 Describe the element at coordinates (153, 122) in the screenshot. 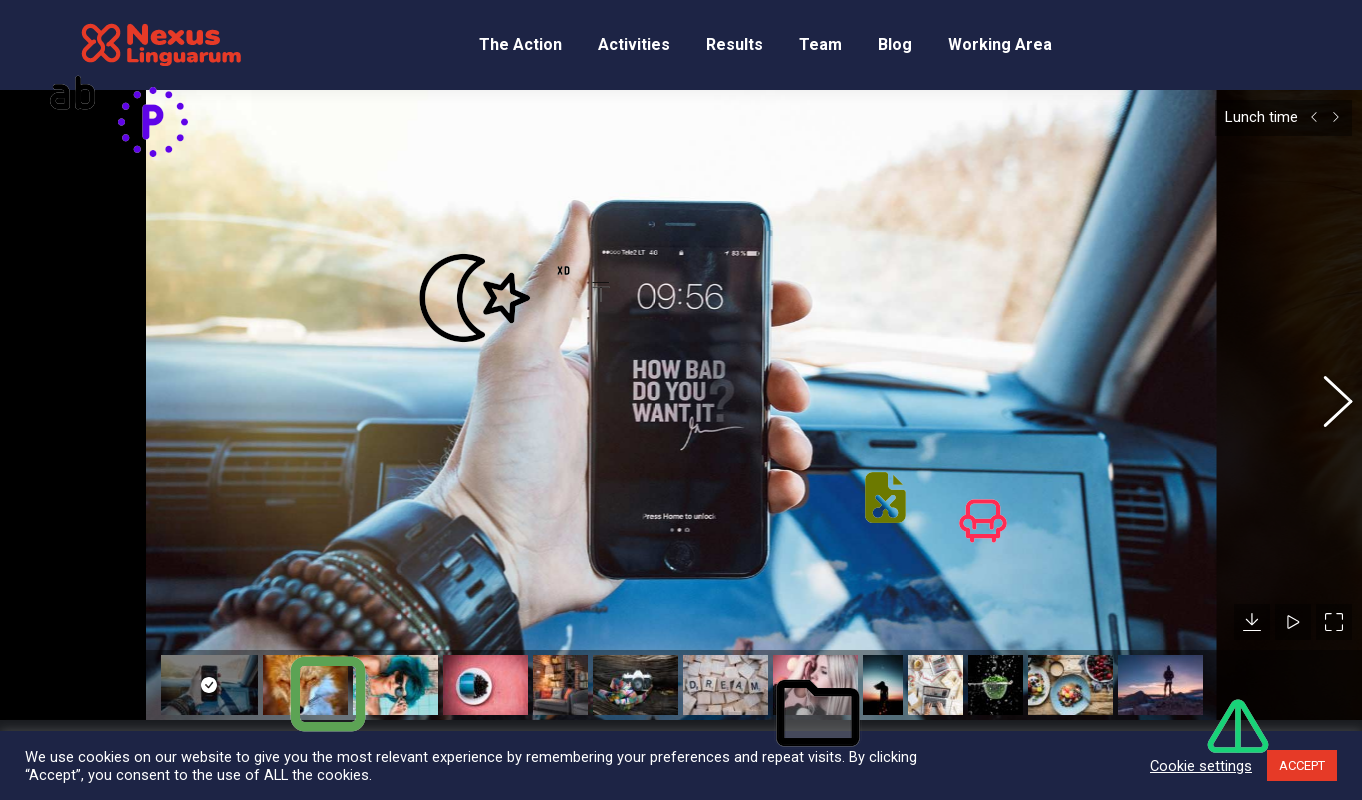

I see `indicates parking availability or location` at that location.